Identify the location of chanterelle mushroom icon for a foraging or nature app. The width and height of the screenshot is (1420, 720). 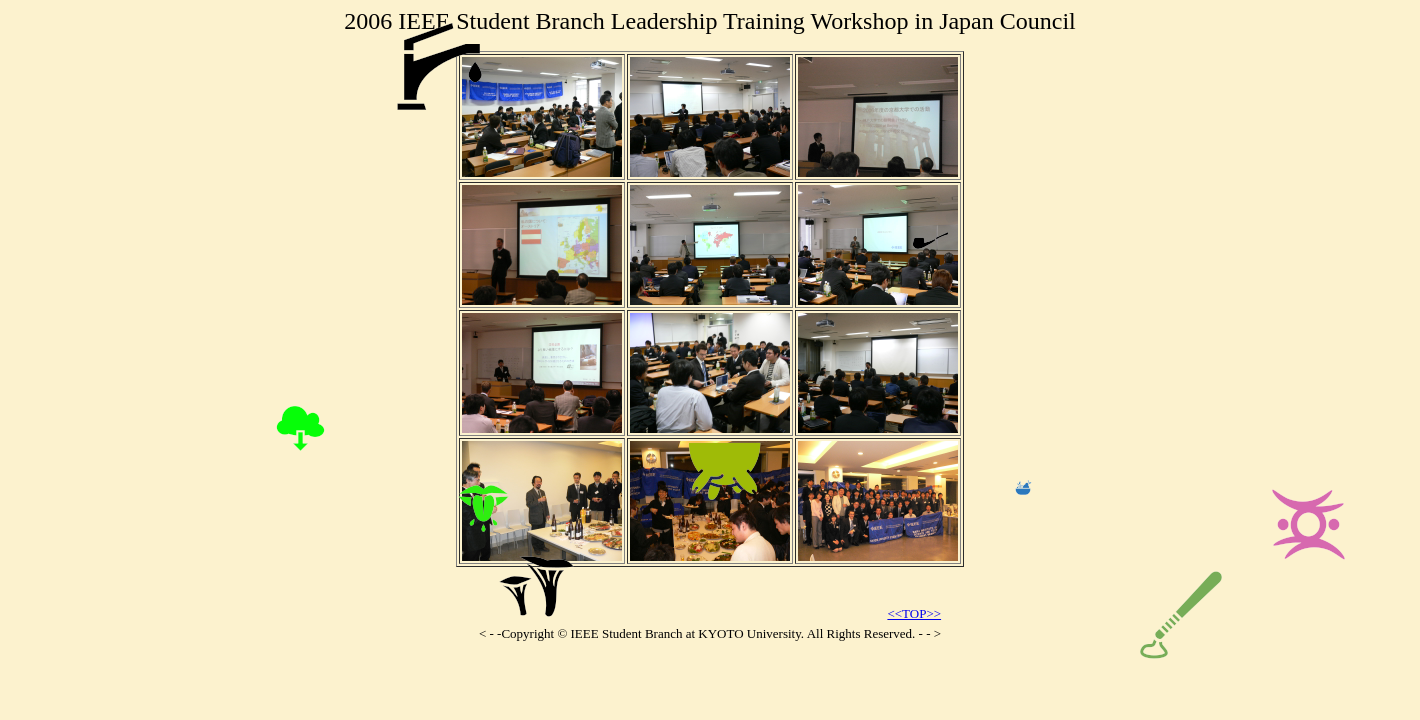
(536, 586).